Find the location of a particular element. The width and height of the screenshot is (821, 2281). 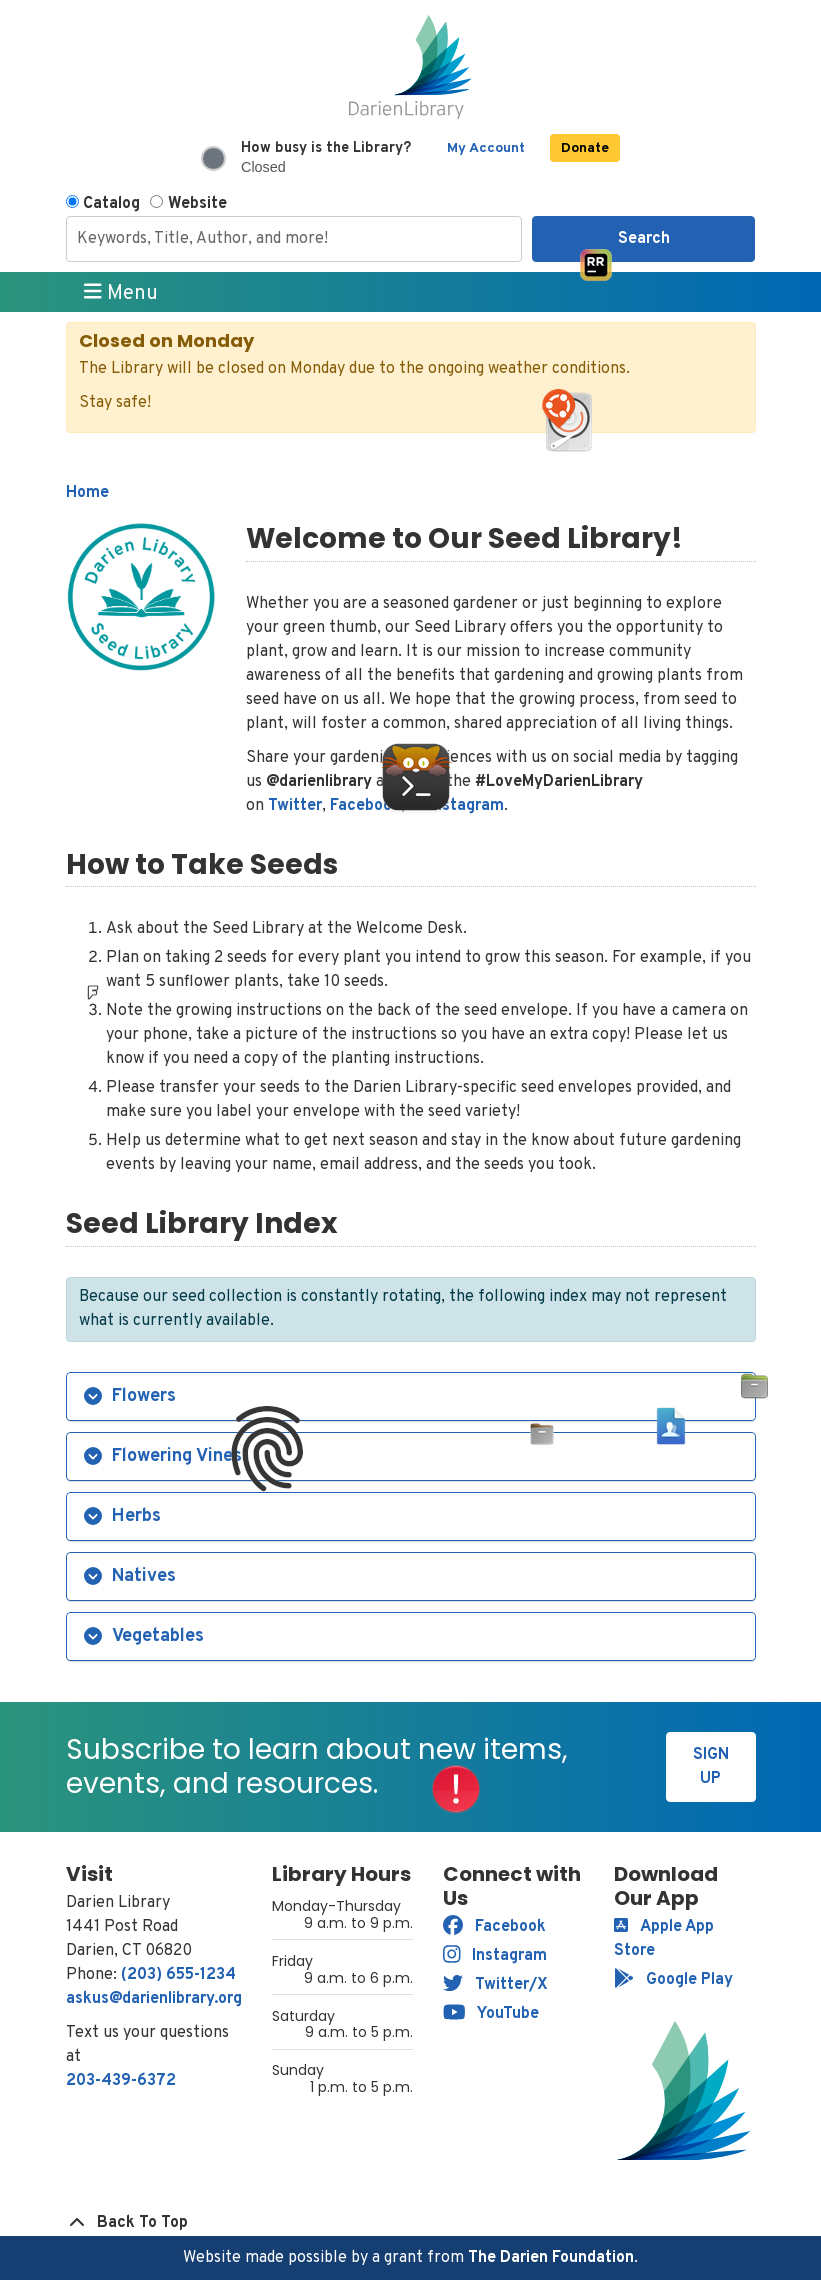

open the file manager application is located at coordinates (754, 1385).